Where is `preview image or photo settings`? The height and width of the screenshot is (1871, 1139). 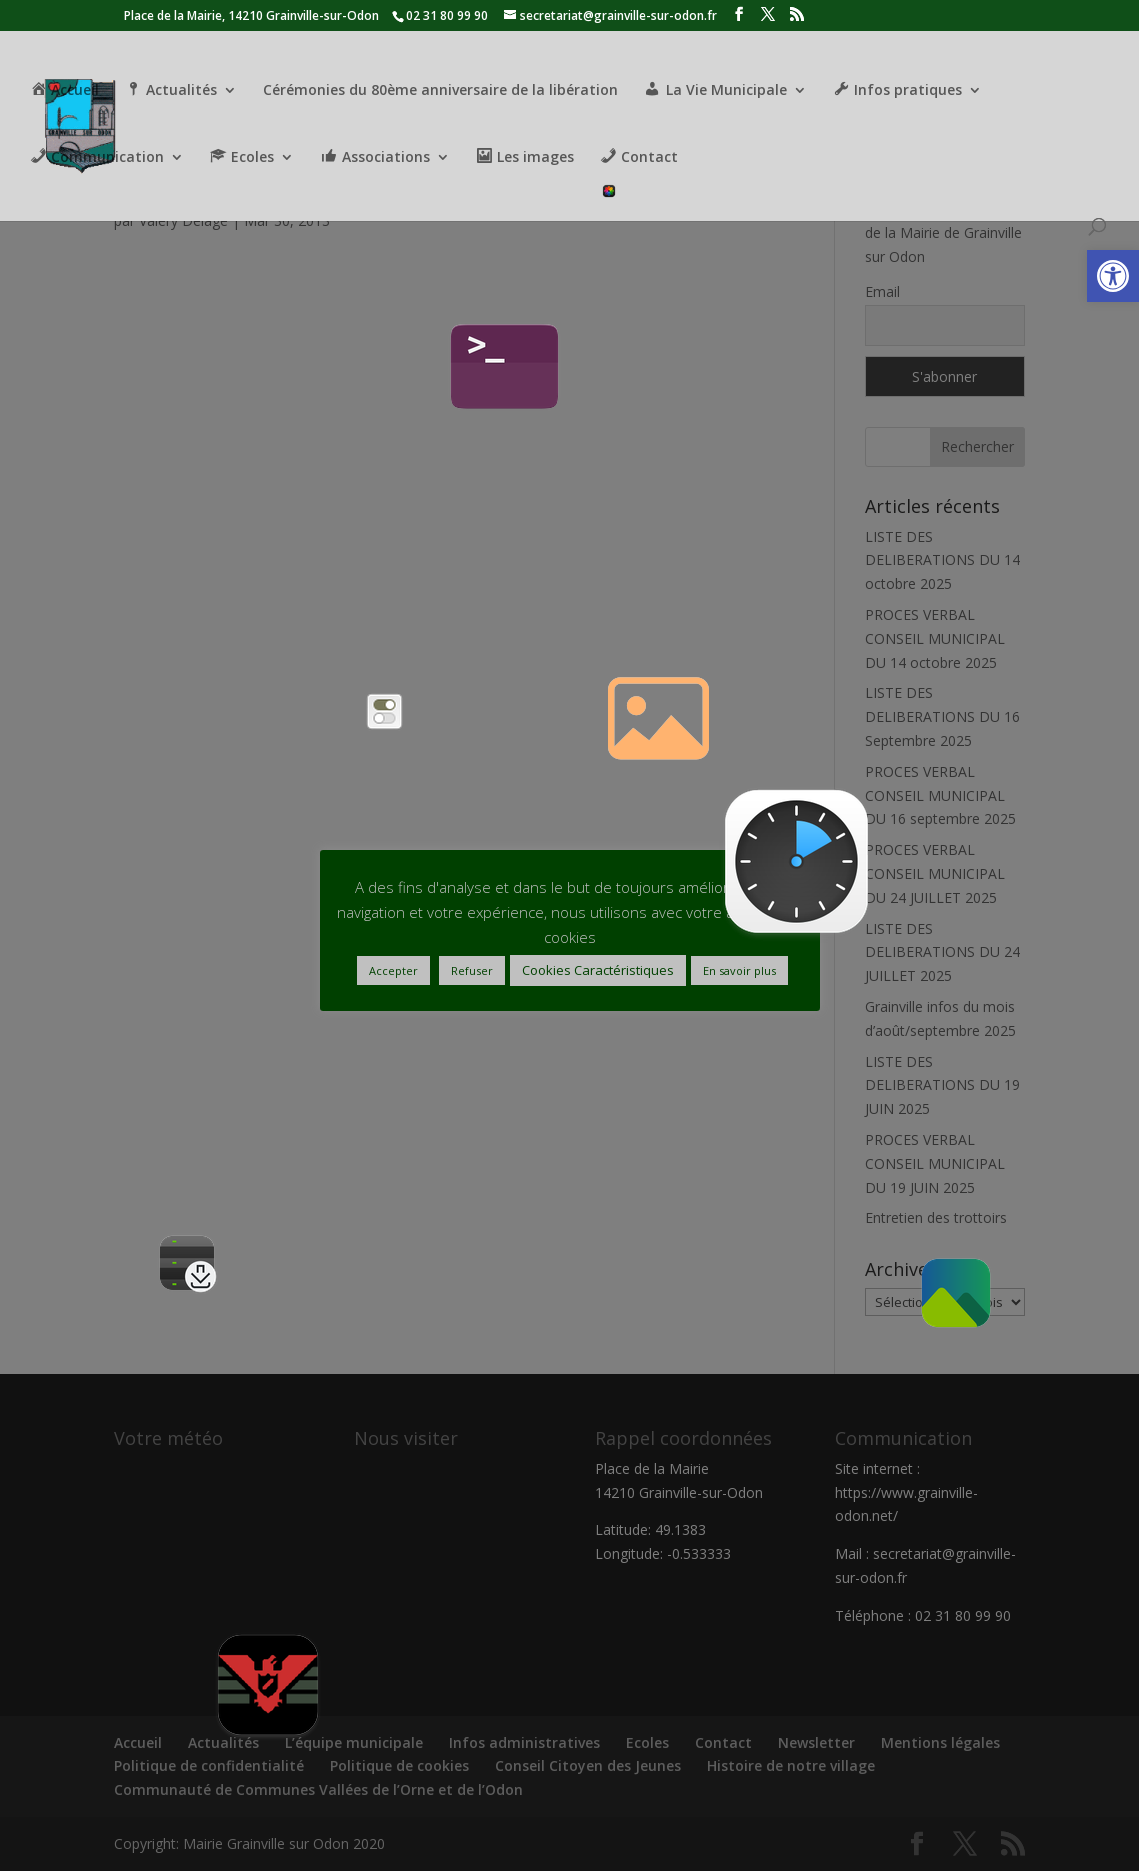 preview image or photo settings is located at coordinates (658, 721).